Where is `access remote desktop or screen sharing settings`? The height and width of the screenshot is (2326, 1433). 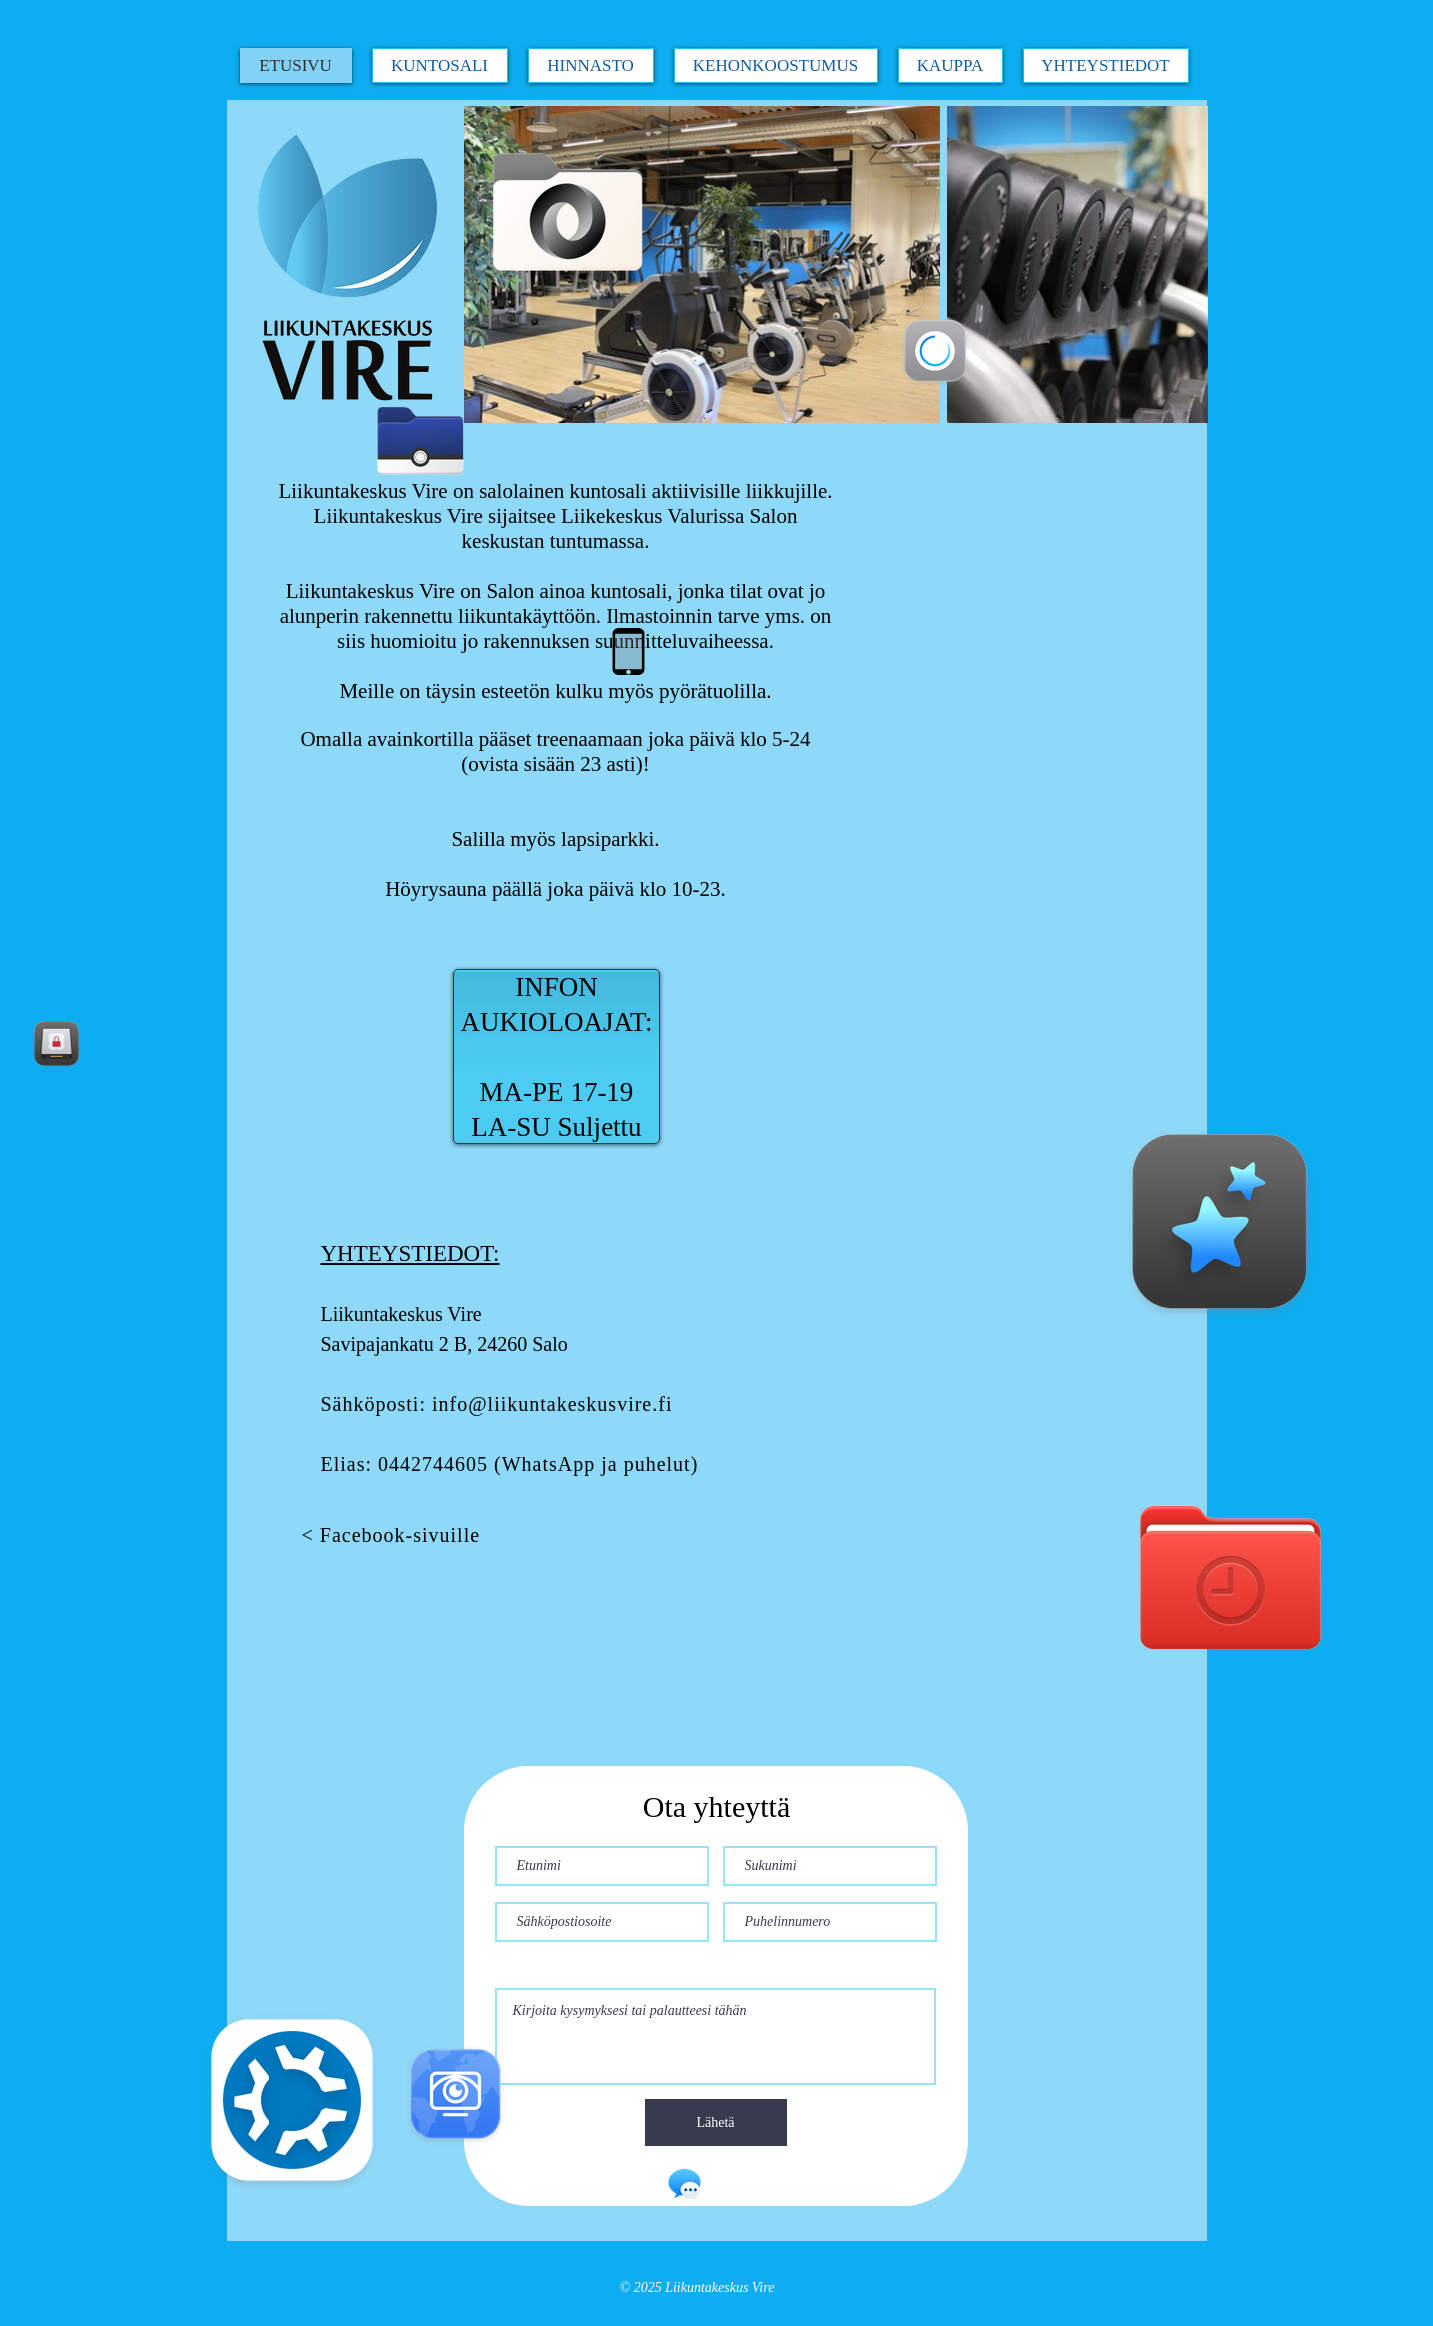 access remote desktop or screen sharing settings is located at coordinates (455, 2095).